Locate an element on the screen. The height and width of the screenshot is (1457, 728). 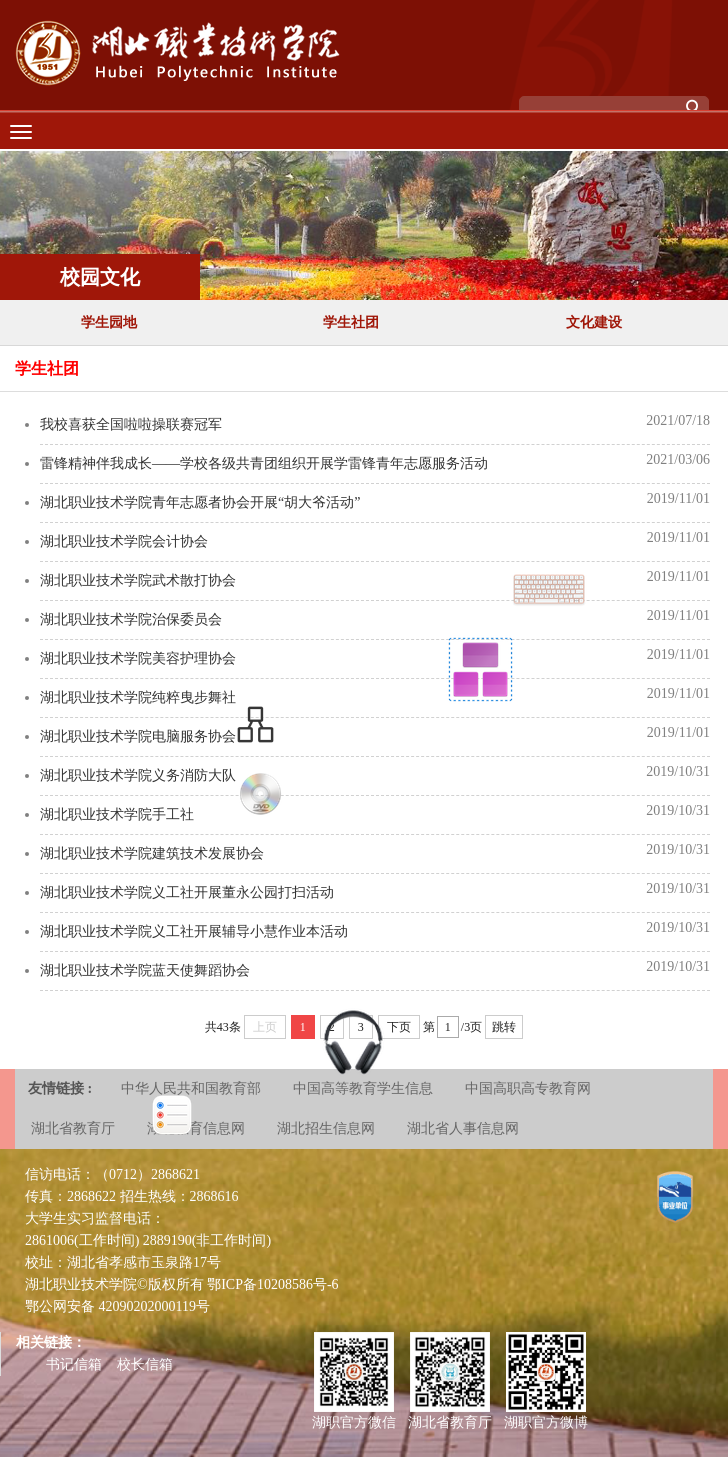
select all items in the current view is located at coordinates (480, 669).